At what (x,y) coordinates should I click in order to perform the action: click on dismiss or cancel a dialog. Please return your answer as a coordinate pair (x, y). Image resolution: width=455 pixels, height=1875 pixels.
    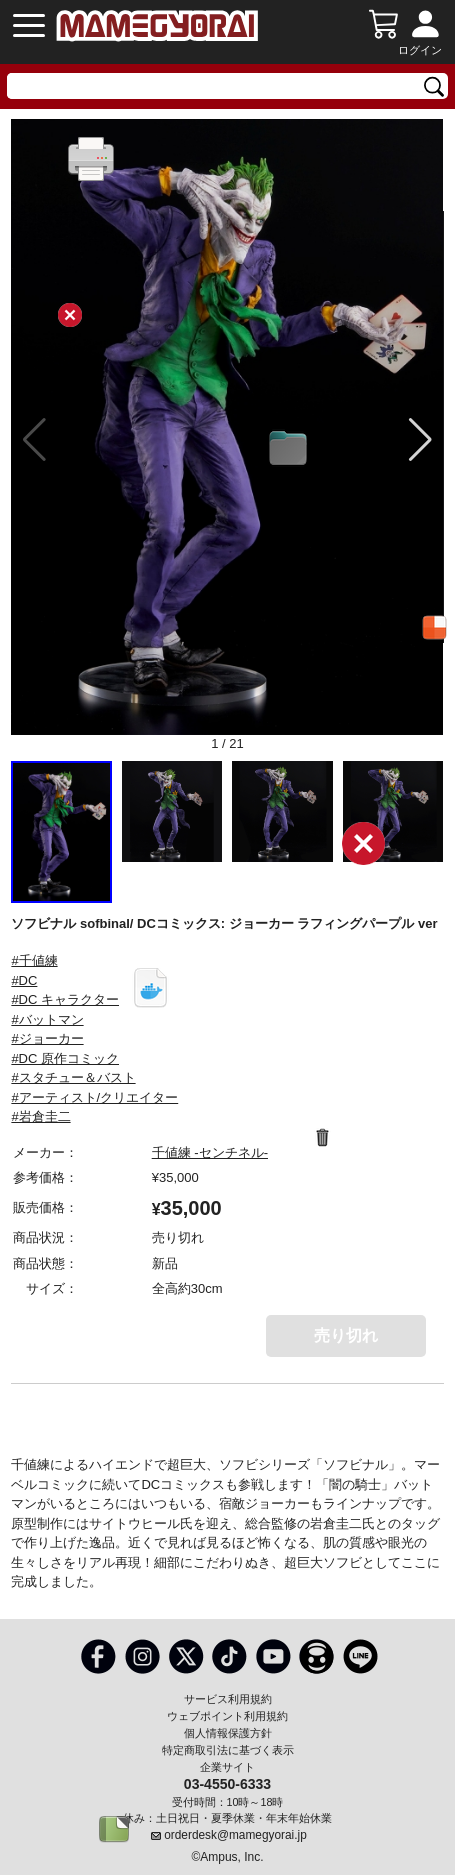
    Looking at the image, I should click on (363, 843).